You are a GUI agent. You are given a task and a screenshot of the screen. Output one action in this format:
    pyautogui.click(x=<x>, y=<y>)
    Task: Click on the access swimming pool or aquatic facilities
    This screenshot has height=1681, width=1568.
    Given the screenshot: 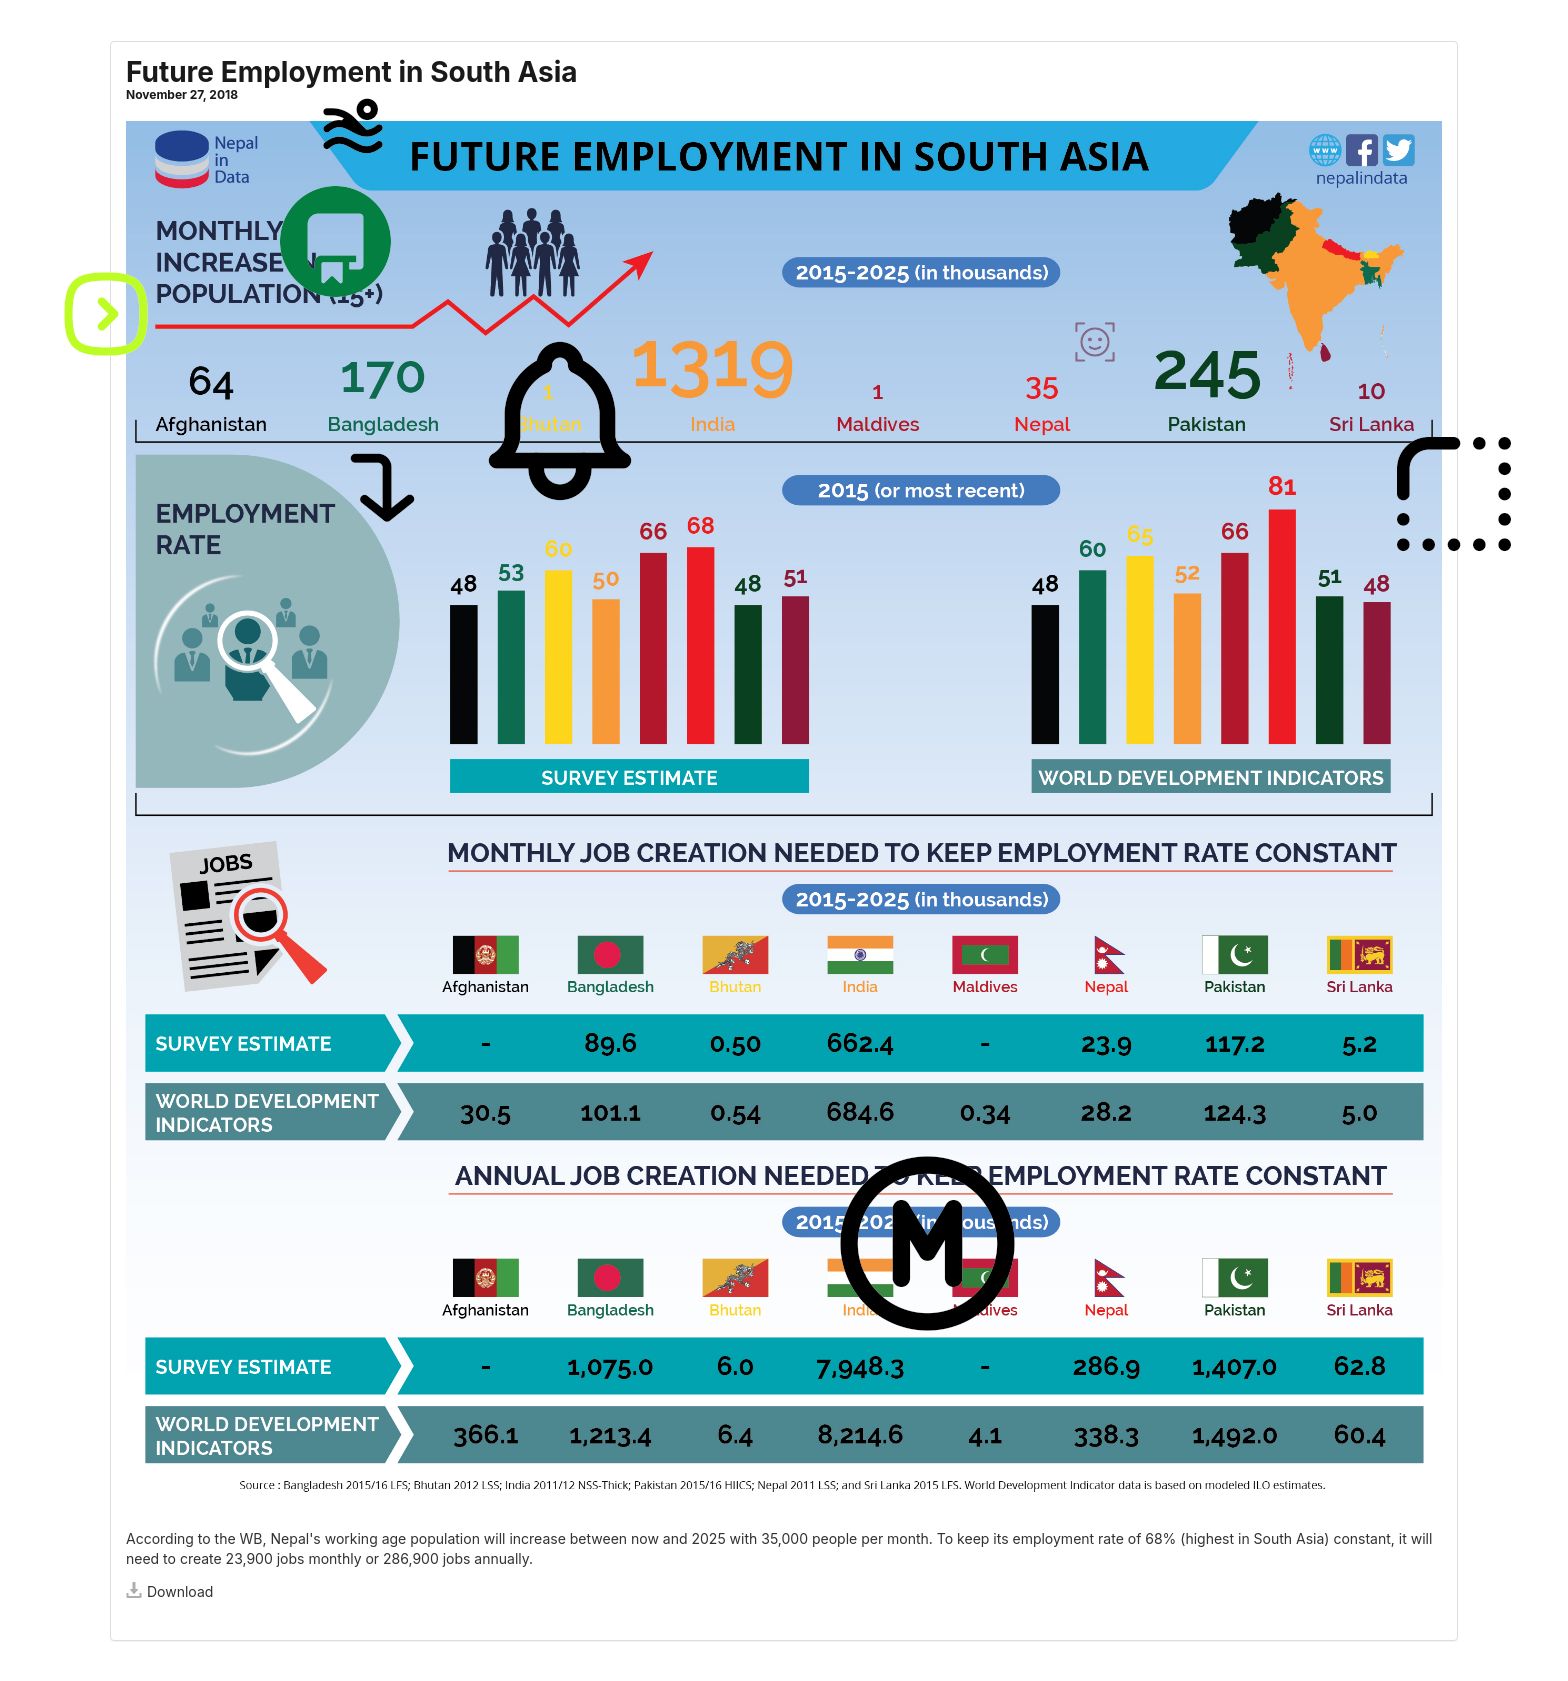 What is the action you would take?
    pyautogui.click(x=353, y=126)
    